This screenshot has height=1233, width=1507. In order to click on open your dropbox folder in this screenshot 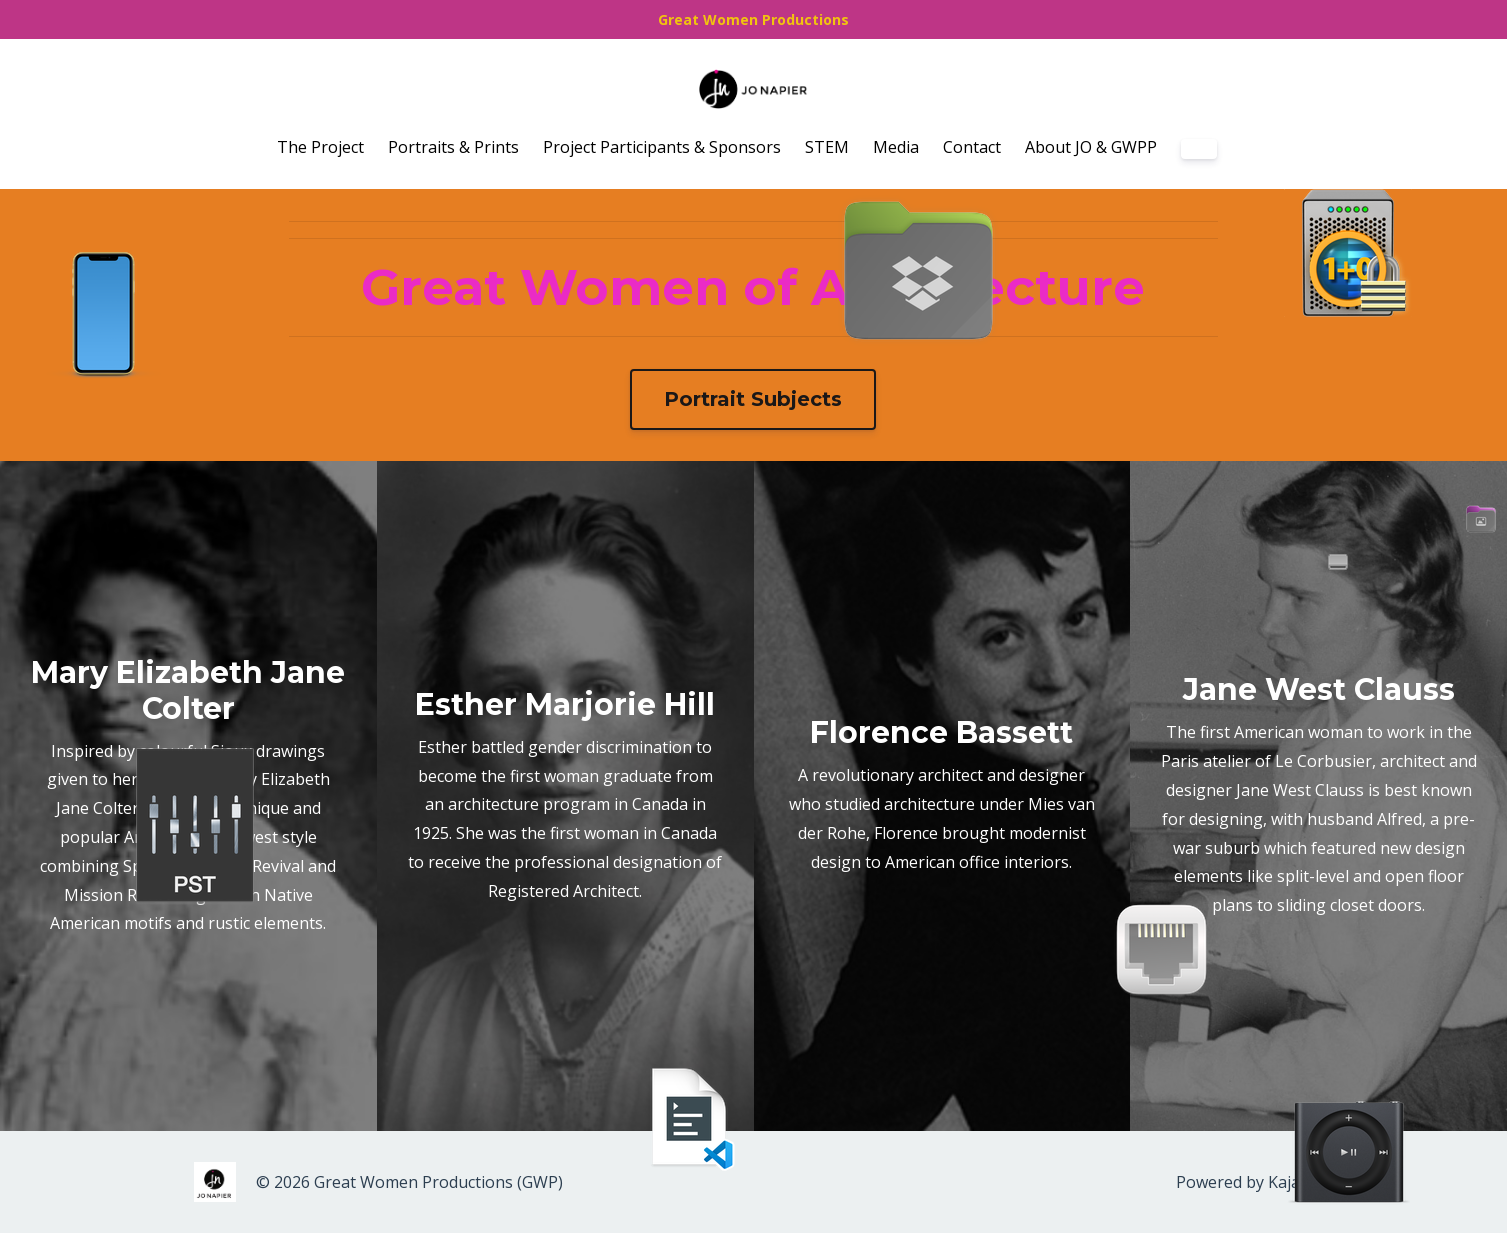, I will do `click(918, 270)`.